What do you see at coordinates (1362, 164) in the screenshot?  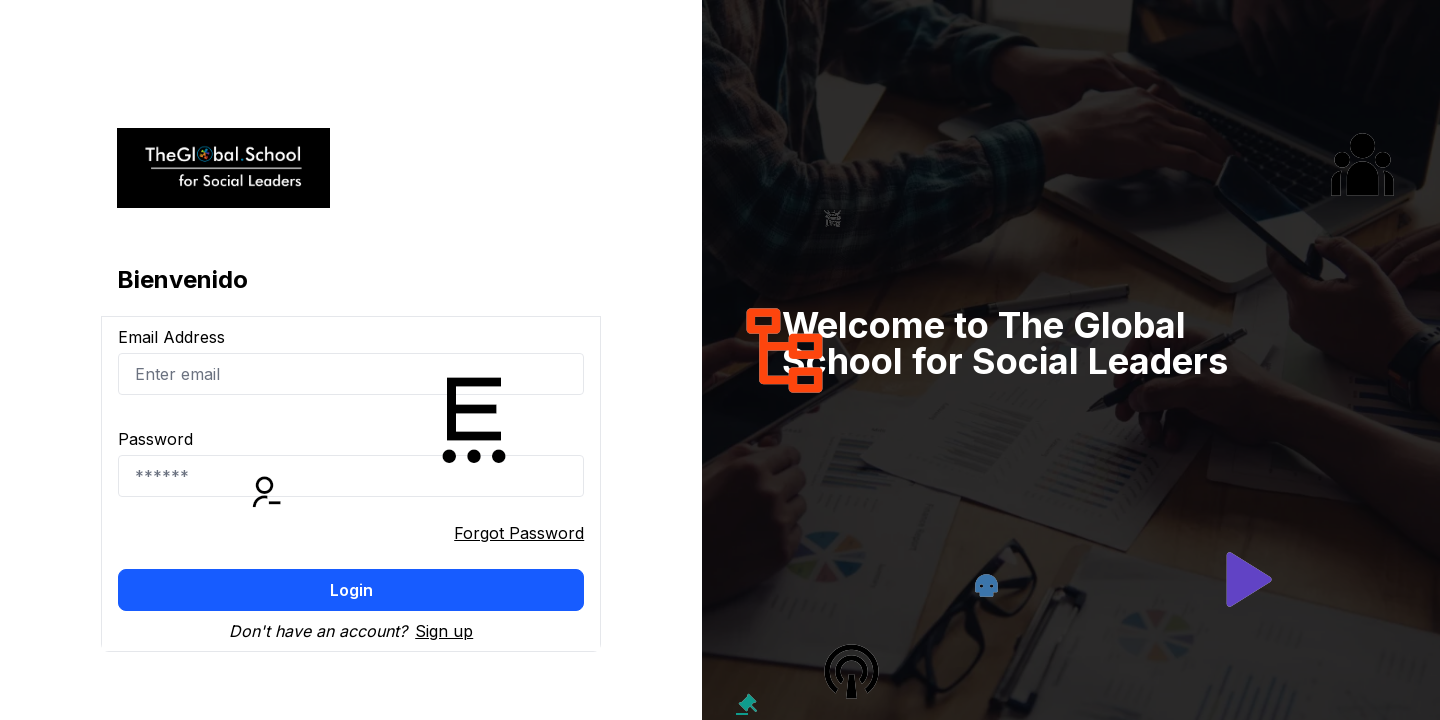 I see `view team members` at bounding box center [1362, 164].